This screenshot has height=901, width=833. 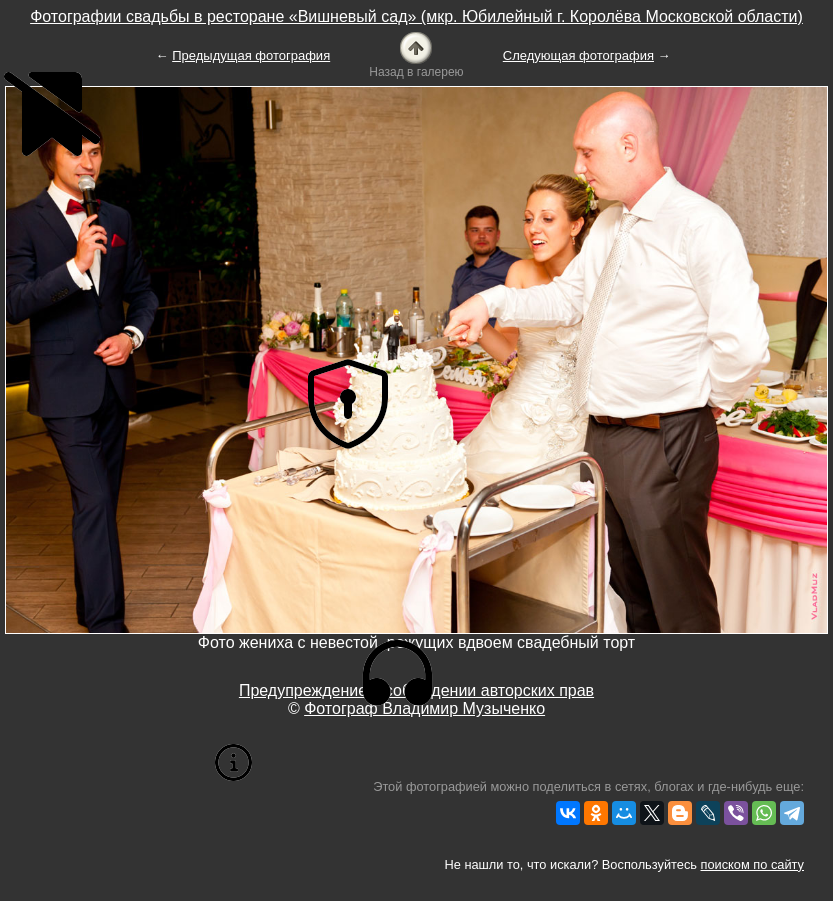 I want to click on remove from saved bookmarks, so click(x=52, y=114).